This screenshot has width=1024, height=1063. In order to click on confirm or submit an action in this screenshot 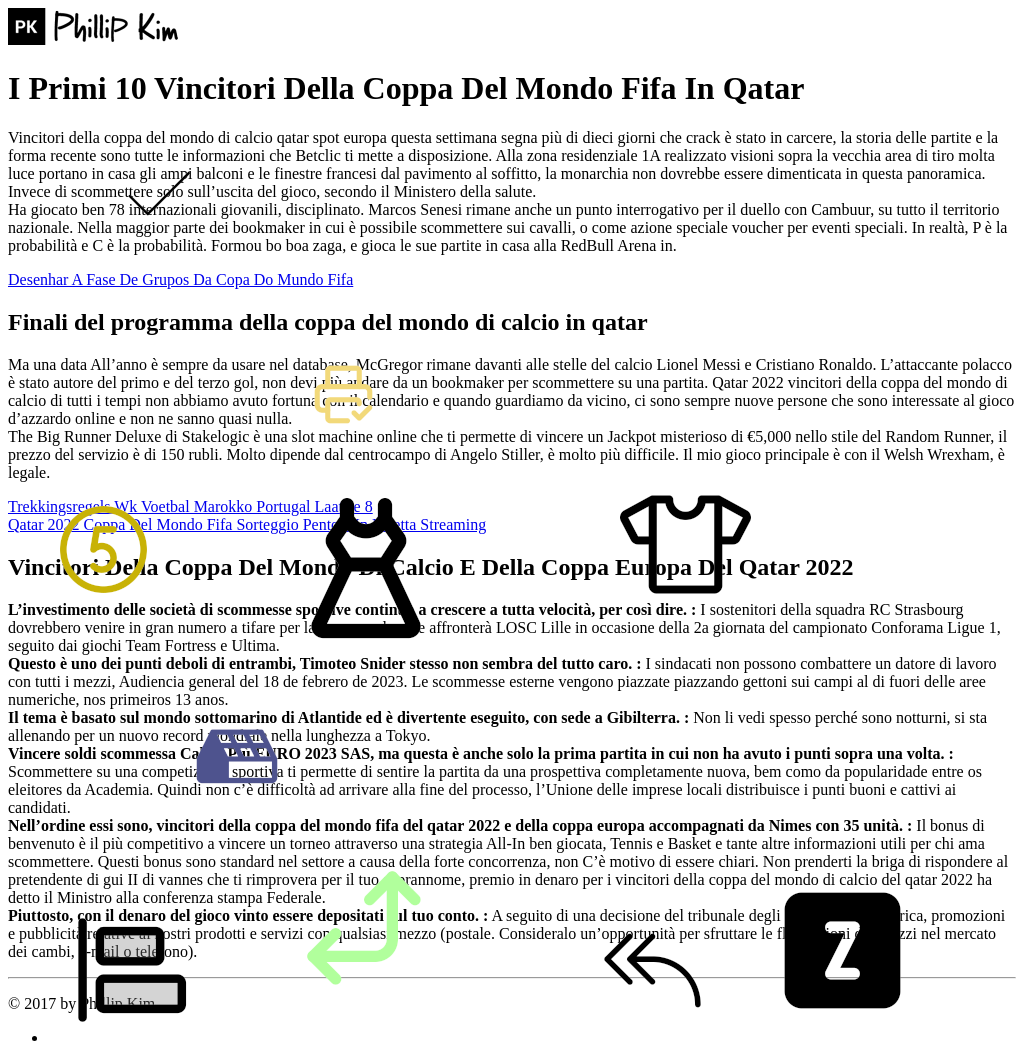, I will do `click(158, 191)`.